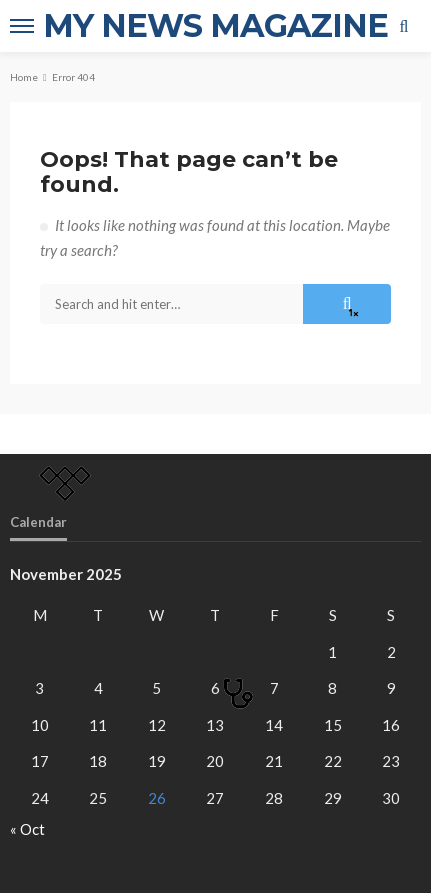 Image resolution: width=431 pixels, height=893 pixels. Describe the element at coordinates (353, 312) in the screenshot. I see `set playback speed to 1x (normal speed)` at that location.